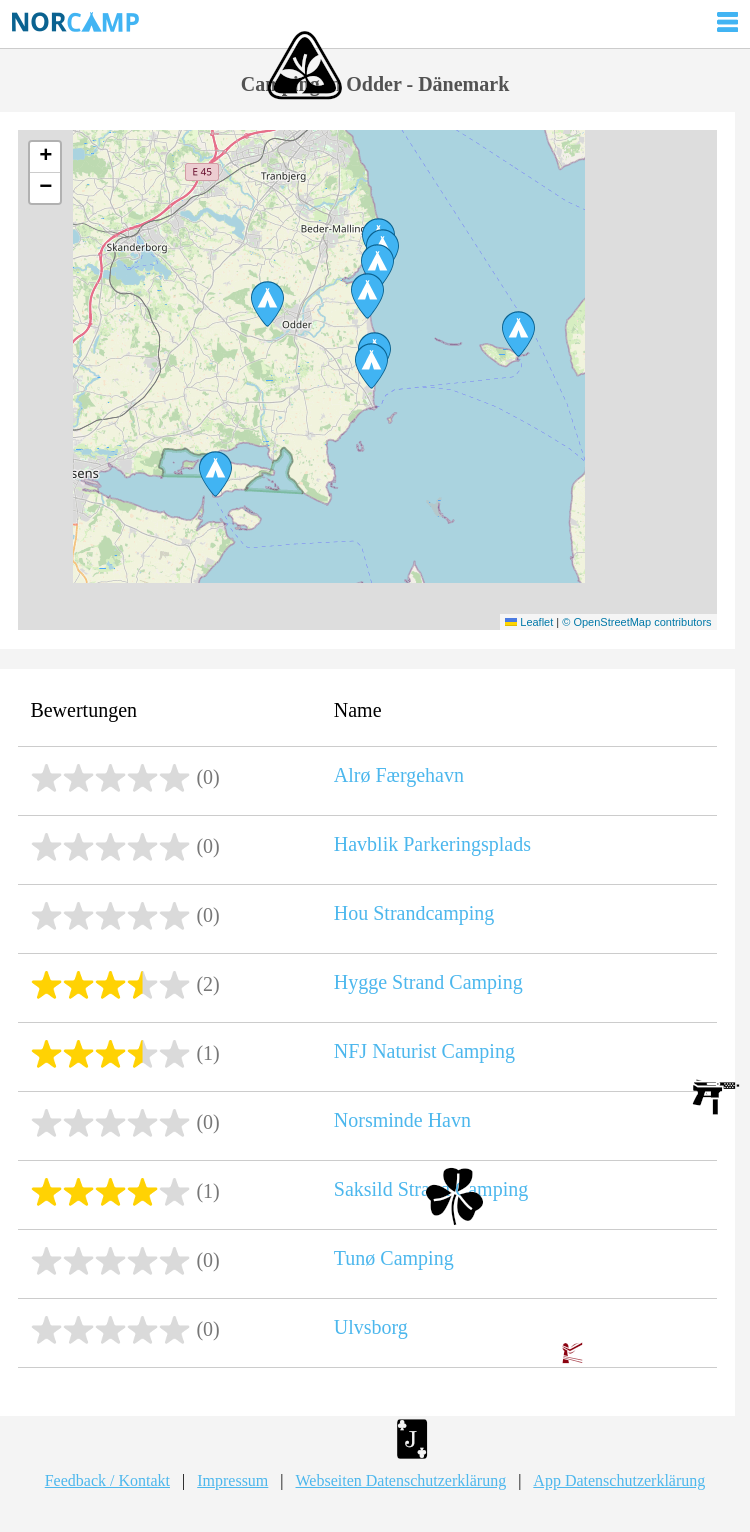 The height and width of the screenshot is (1532, 750). I want to click on jack of clubs playing card, so click(412, 1439).